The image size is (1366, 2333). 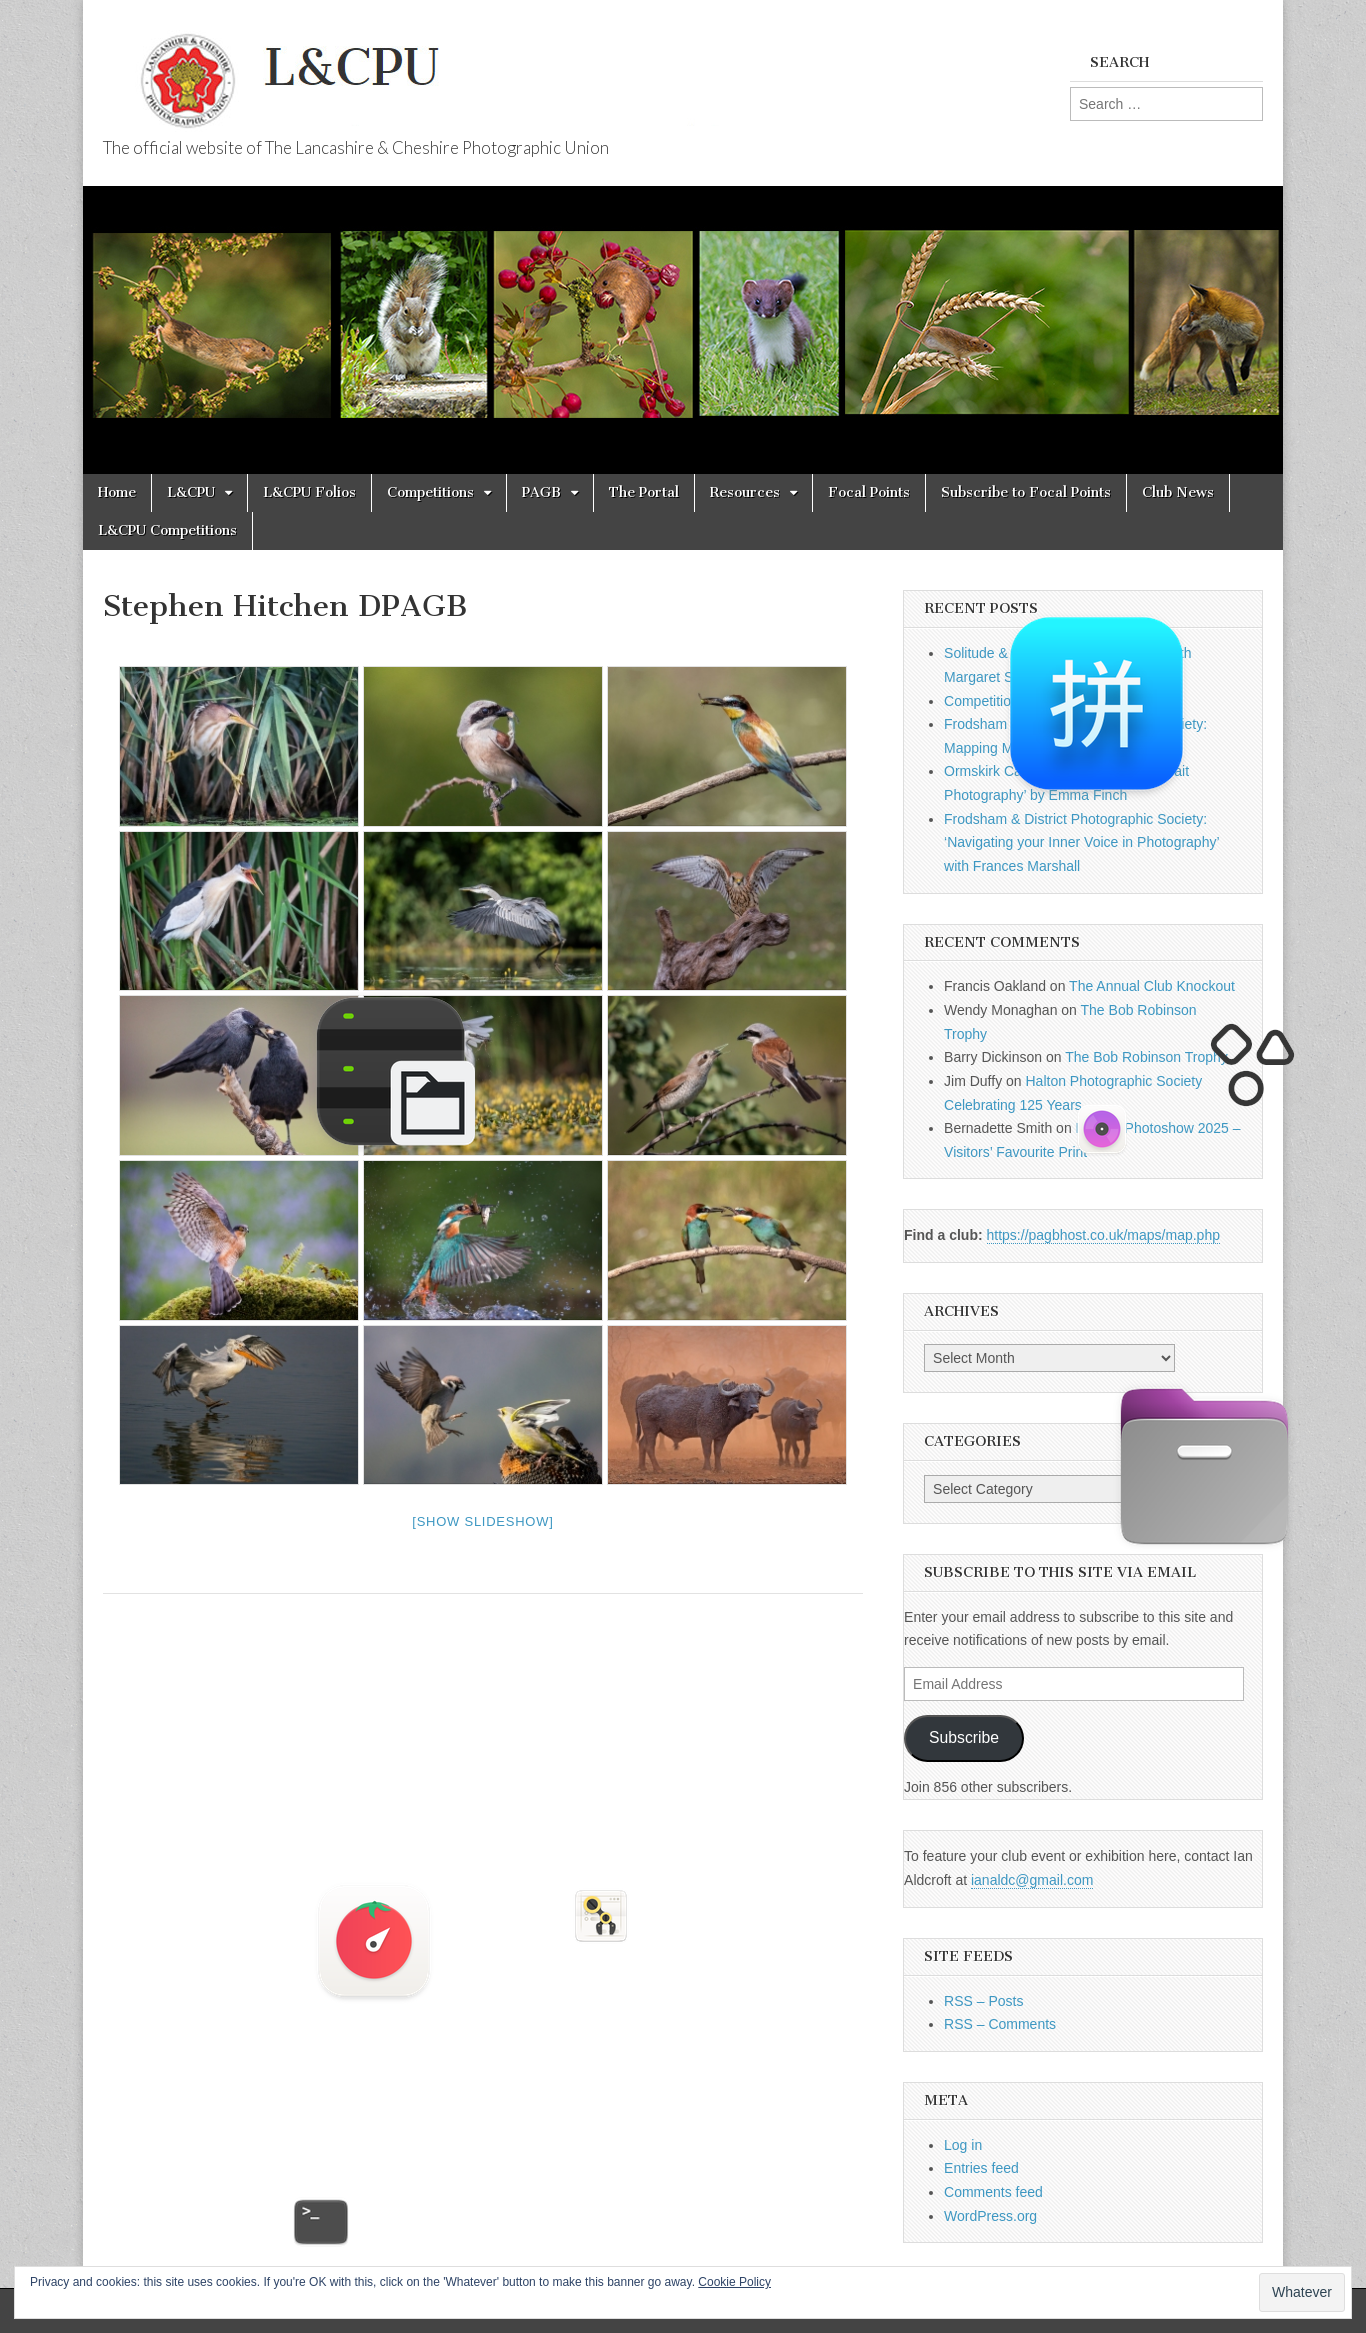 What do you see at coordinates (1096, 703) in the screenshot?
I see `open ibus pinyin chinese input method` at bounding box center [1096, 703].